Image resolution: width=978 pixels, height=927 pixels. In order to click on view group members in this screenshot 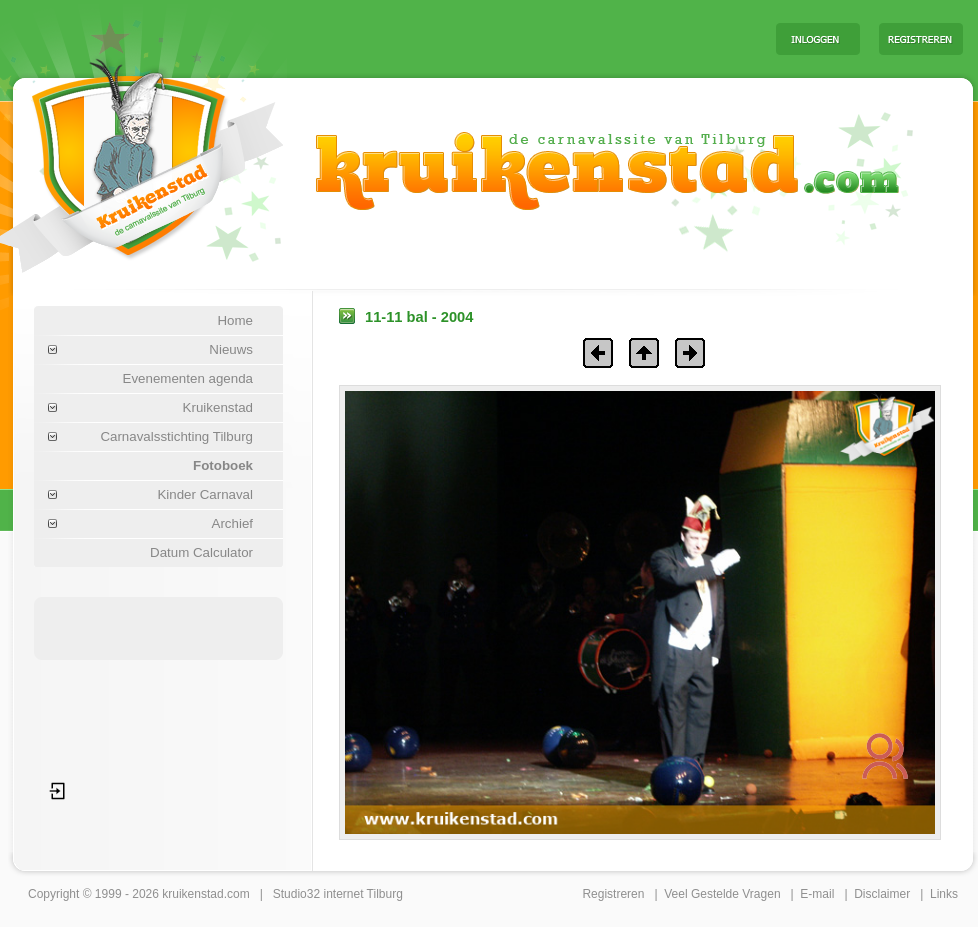, I will do `click(884, 757)`.